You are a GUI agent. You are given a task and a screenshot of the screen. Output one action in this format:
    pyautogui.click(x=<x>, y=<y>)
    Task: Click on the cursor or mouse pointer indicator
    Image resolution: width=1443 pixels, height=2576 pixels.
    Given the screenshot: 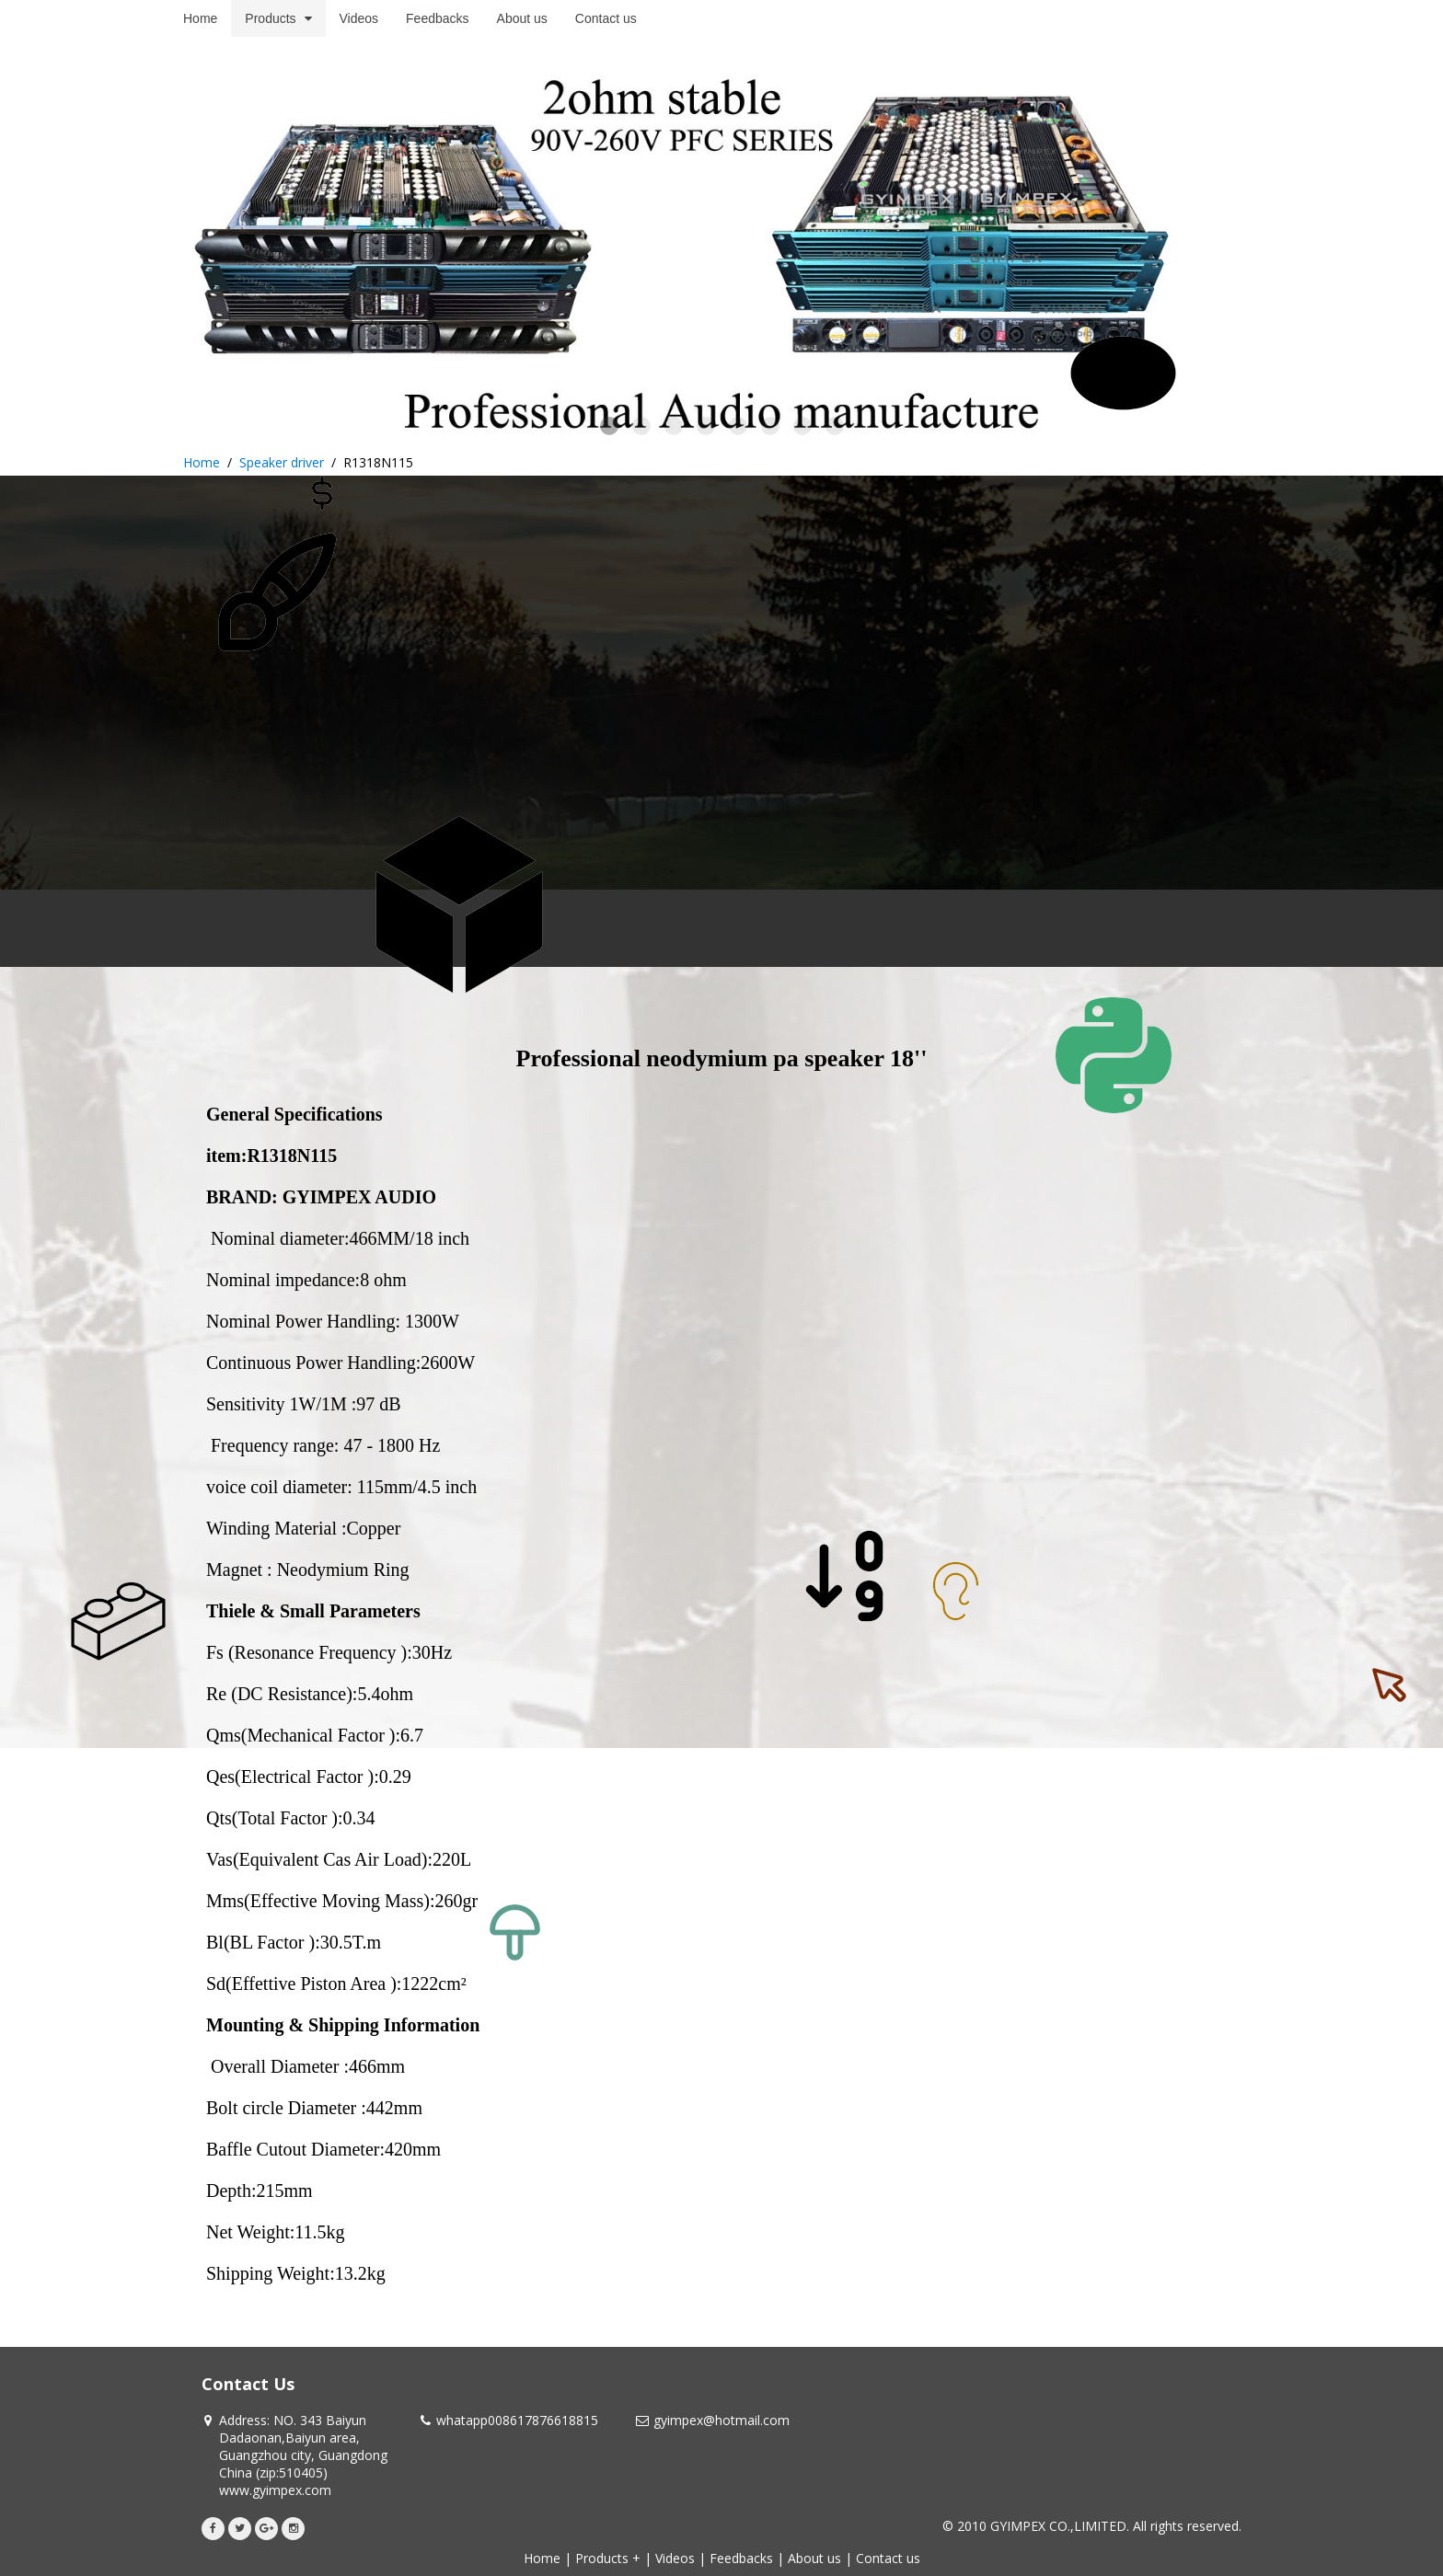 What is the action you would take?
    pyautogui.click(x=1389, y=1685)
    